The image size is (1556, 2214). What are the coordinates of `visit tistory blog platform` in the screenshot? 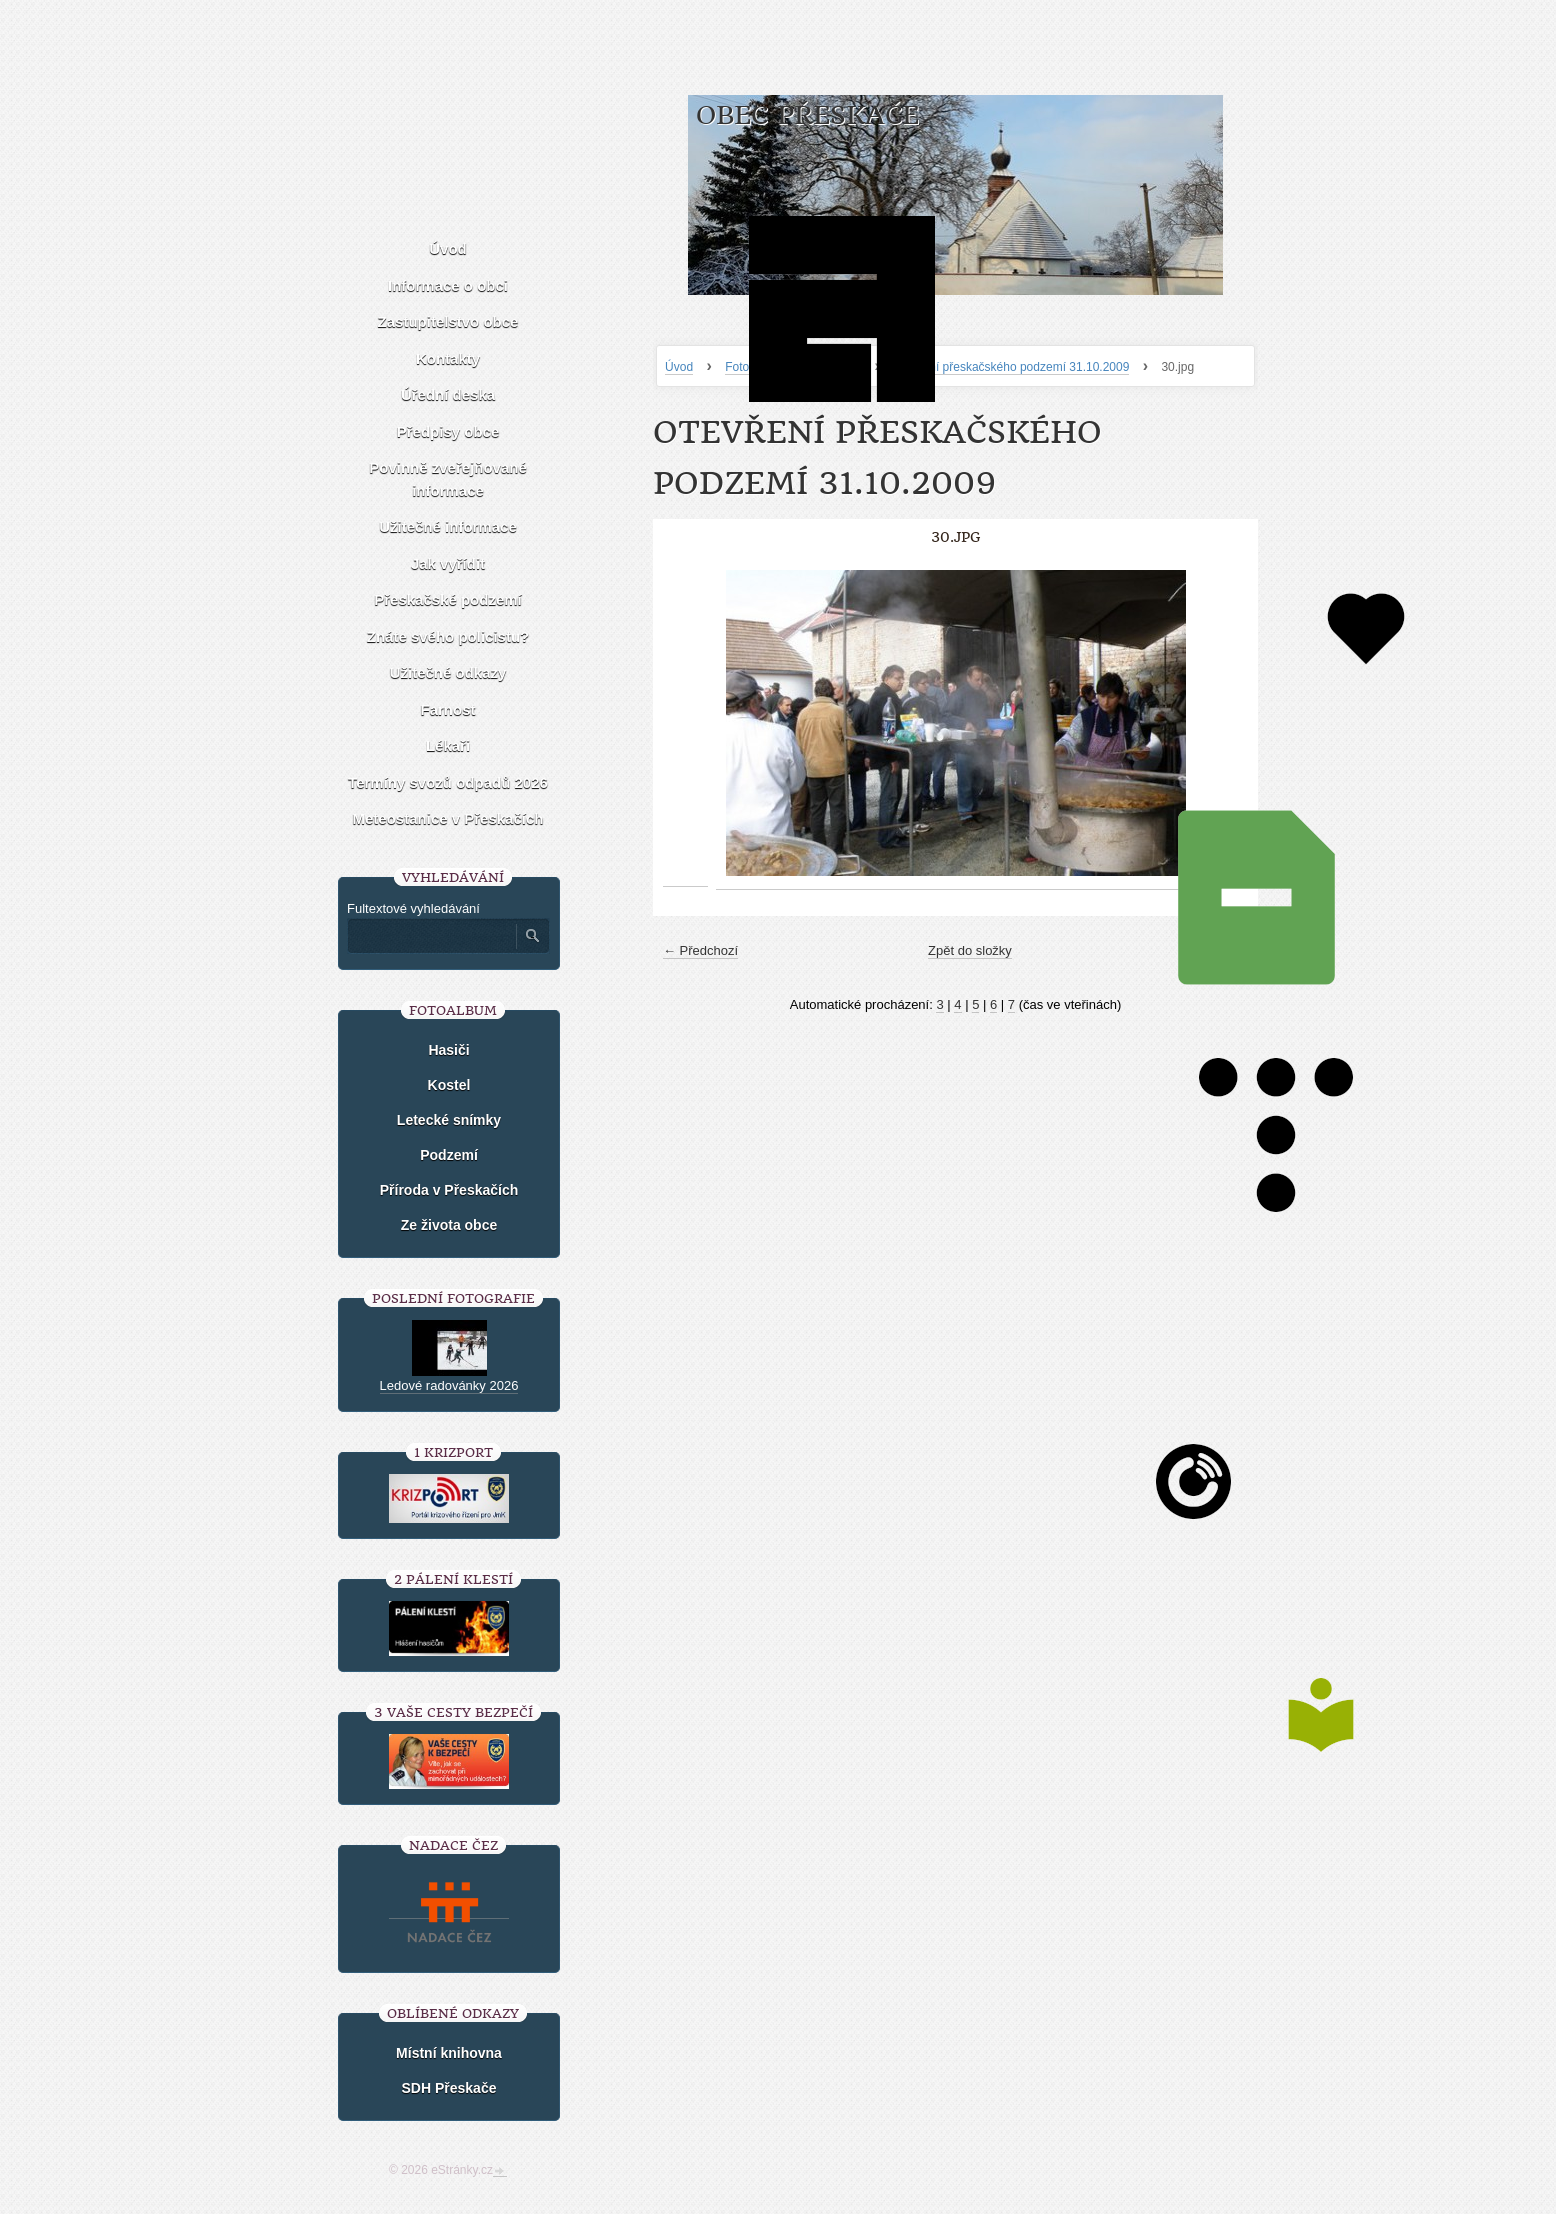 It's located at (1276, 1135).